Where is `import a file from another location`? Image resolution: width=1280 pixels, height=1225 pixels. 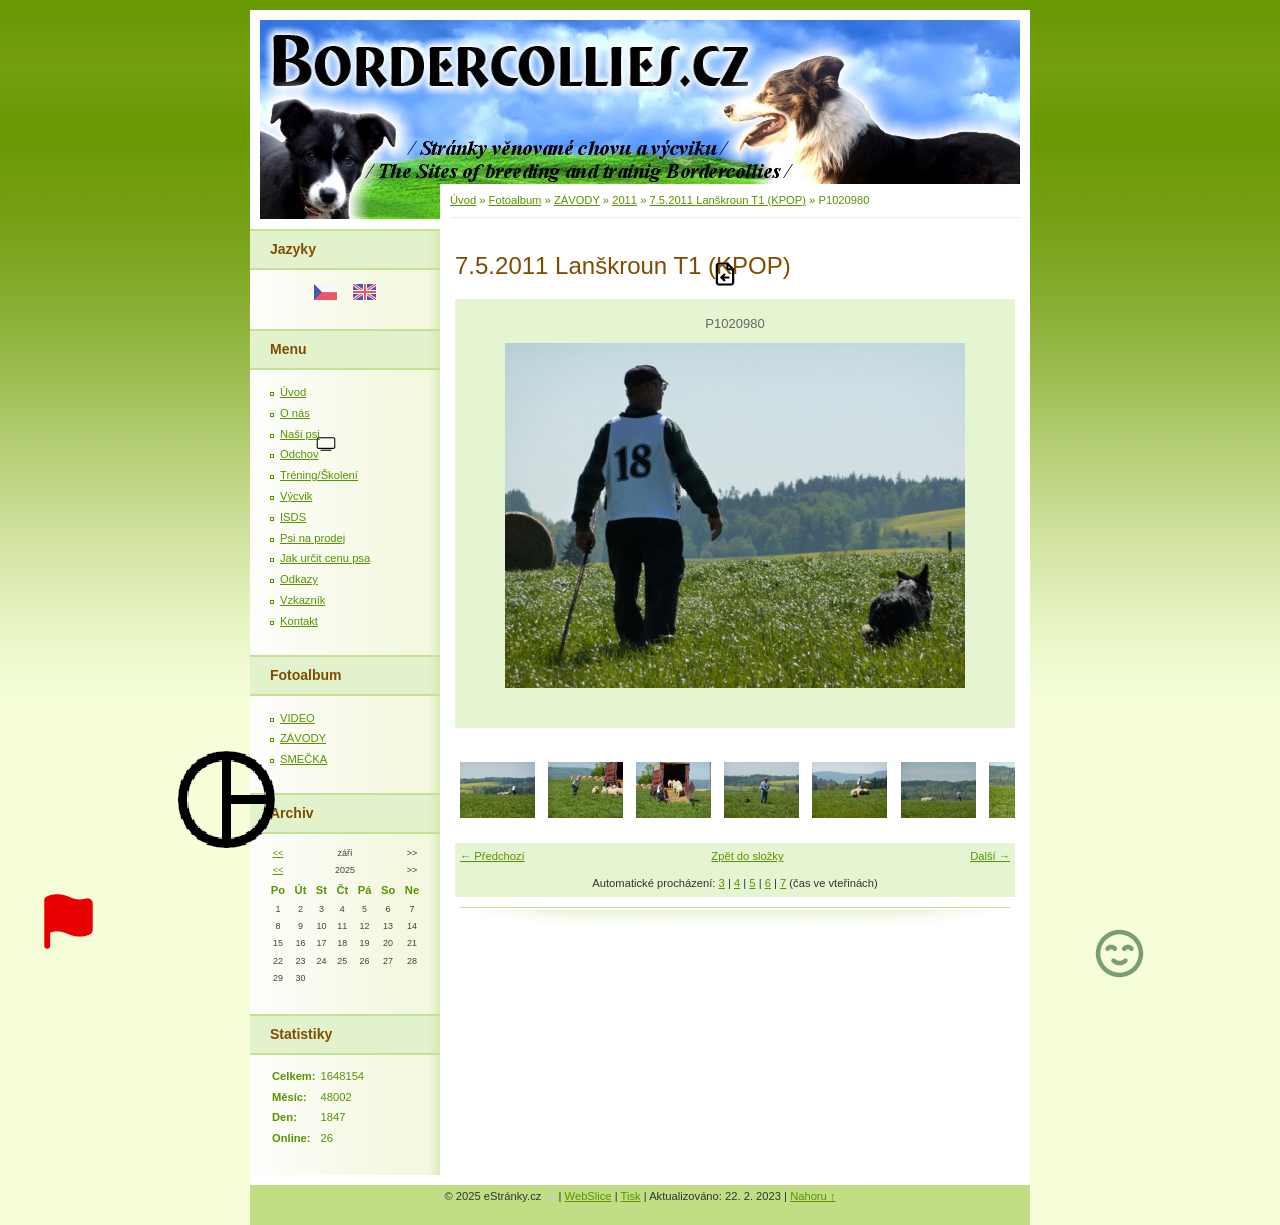
import a file from another location is located at coordinates (725, 274).